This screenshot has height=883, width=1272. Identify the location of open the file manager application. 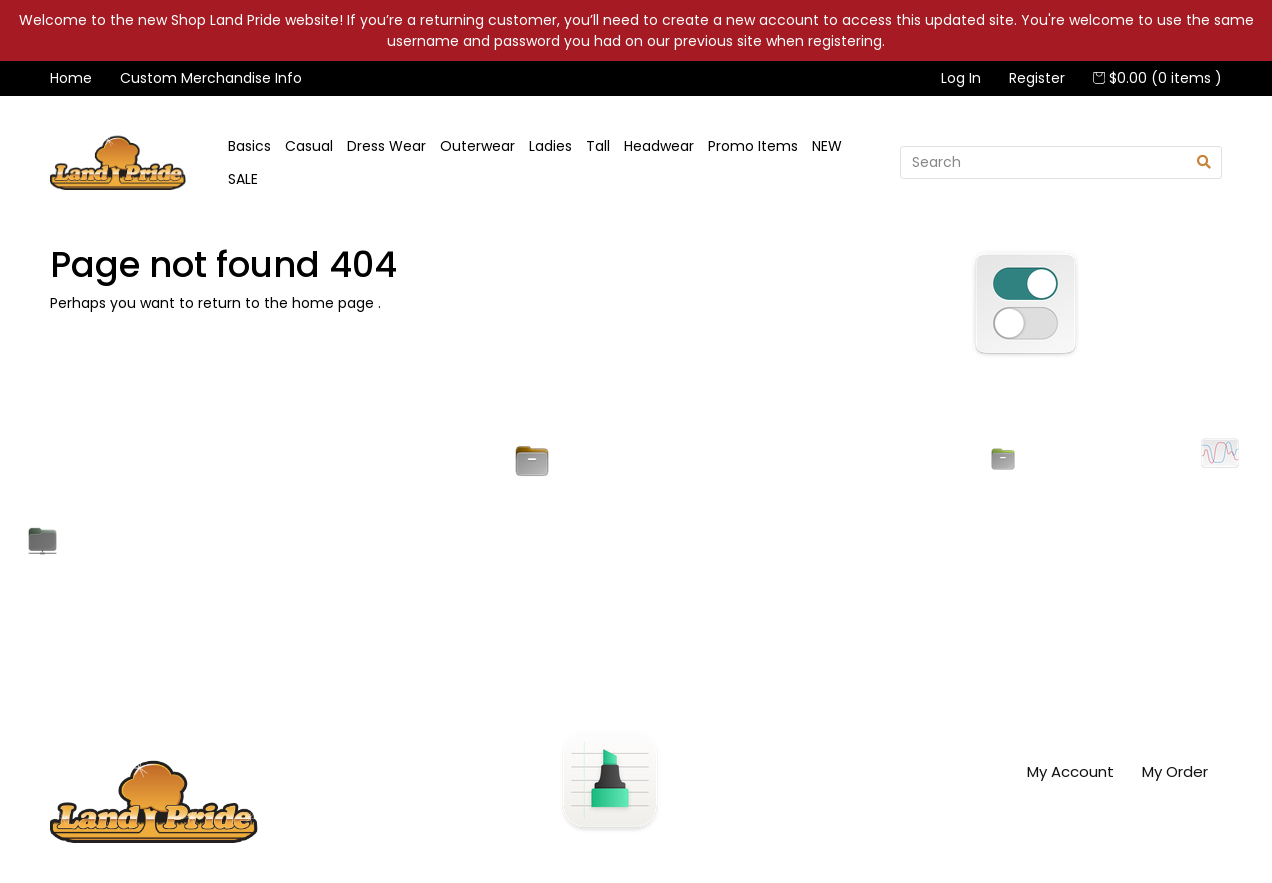
(1003, 459).